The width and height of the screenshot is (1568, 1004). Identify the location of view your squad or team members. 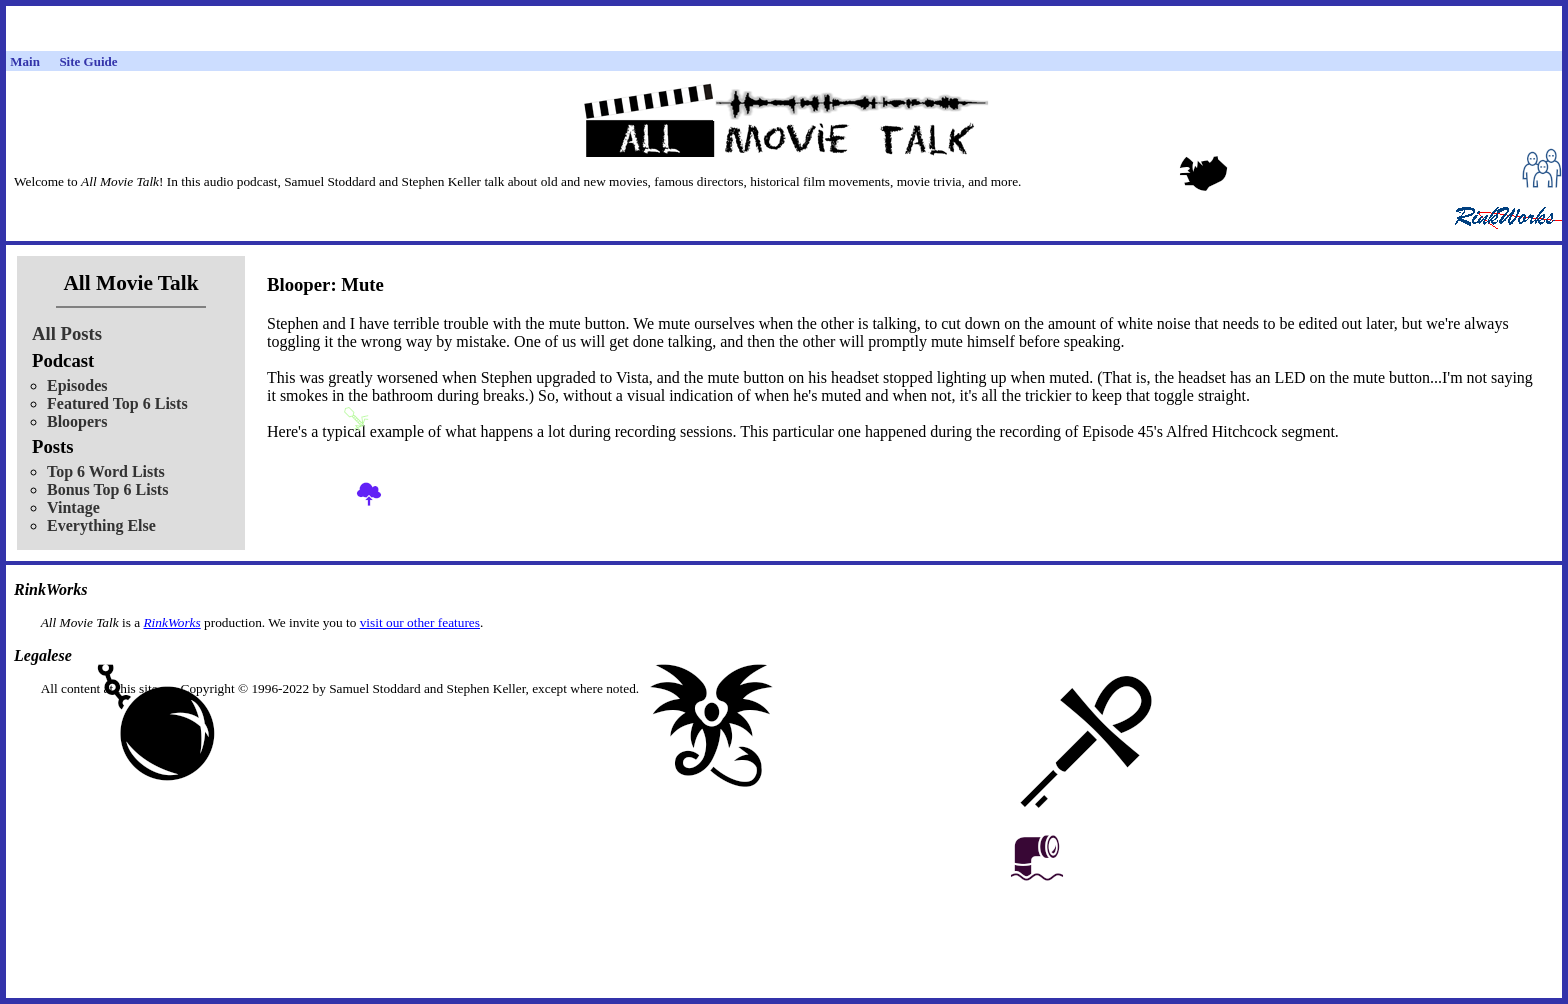
(1542, 168).